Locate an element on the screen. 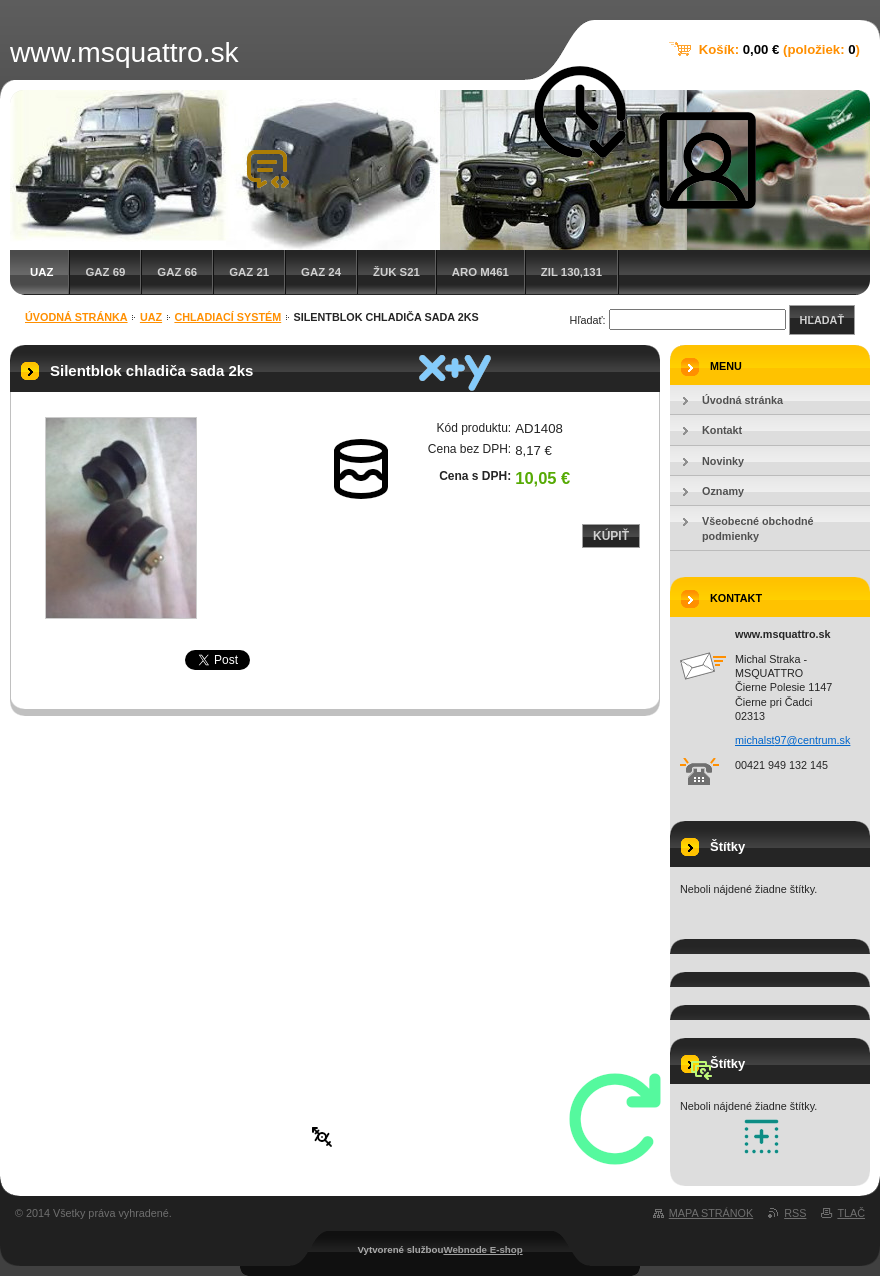 This screenshot has height=1276, width=880. task or event completed on time is located at coordinates (580, 112).